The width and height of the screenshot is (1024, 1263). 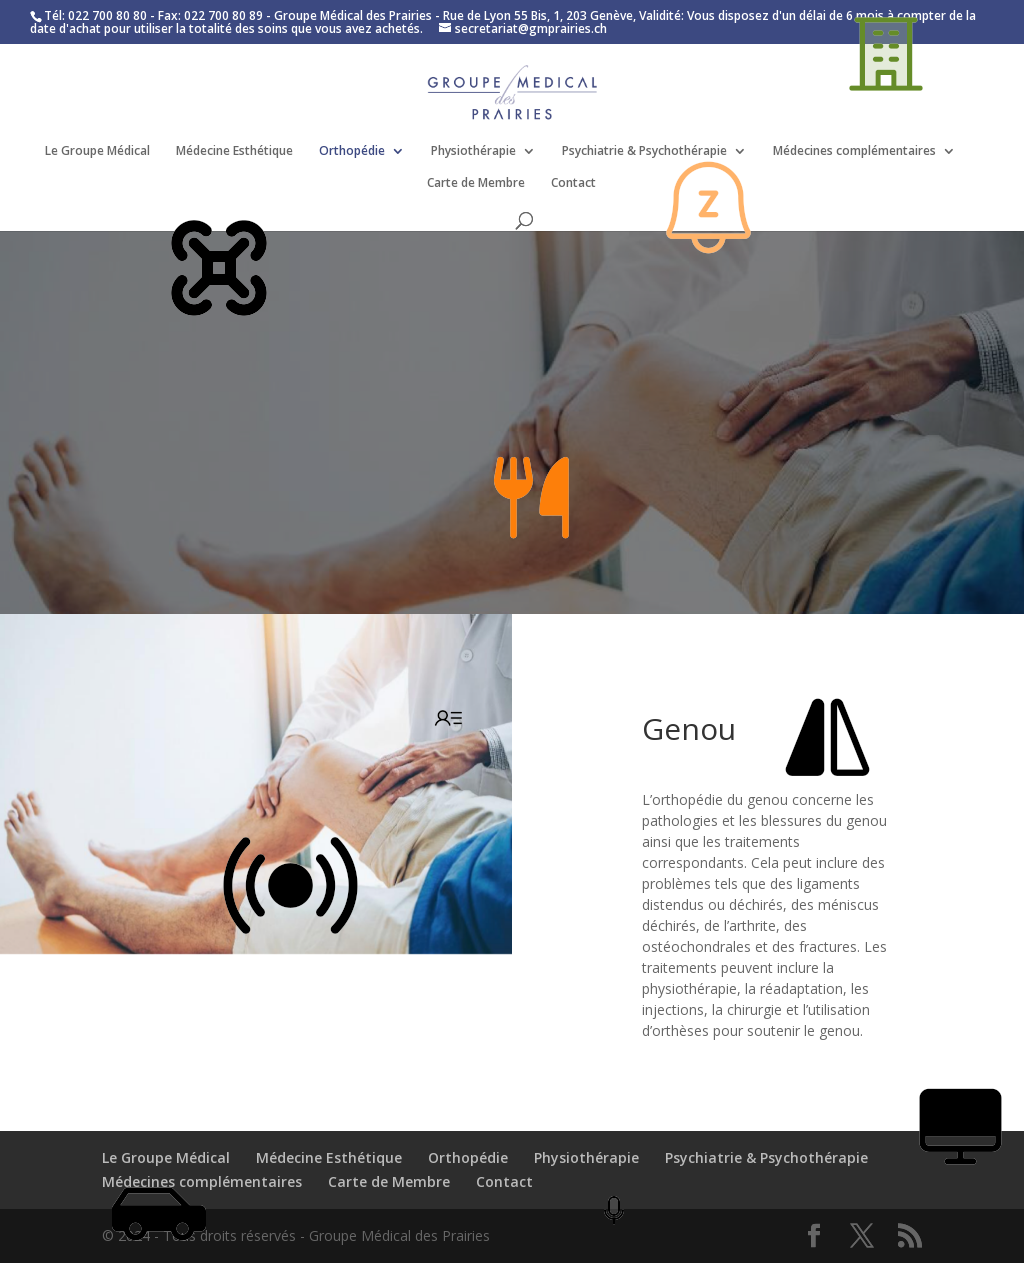 What do you see at coordinates (614, 1210) in the screenshot?
I see `tap to start voice recording` at bounding box center [614, 1210].